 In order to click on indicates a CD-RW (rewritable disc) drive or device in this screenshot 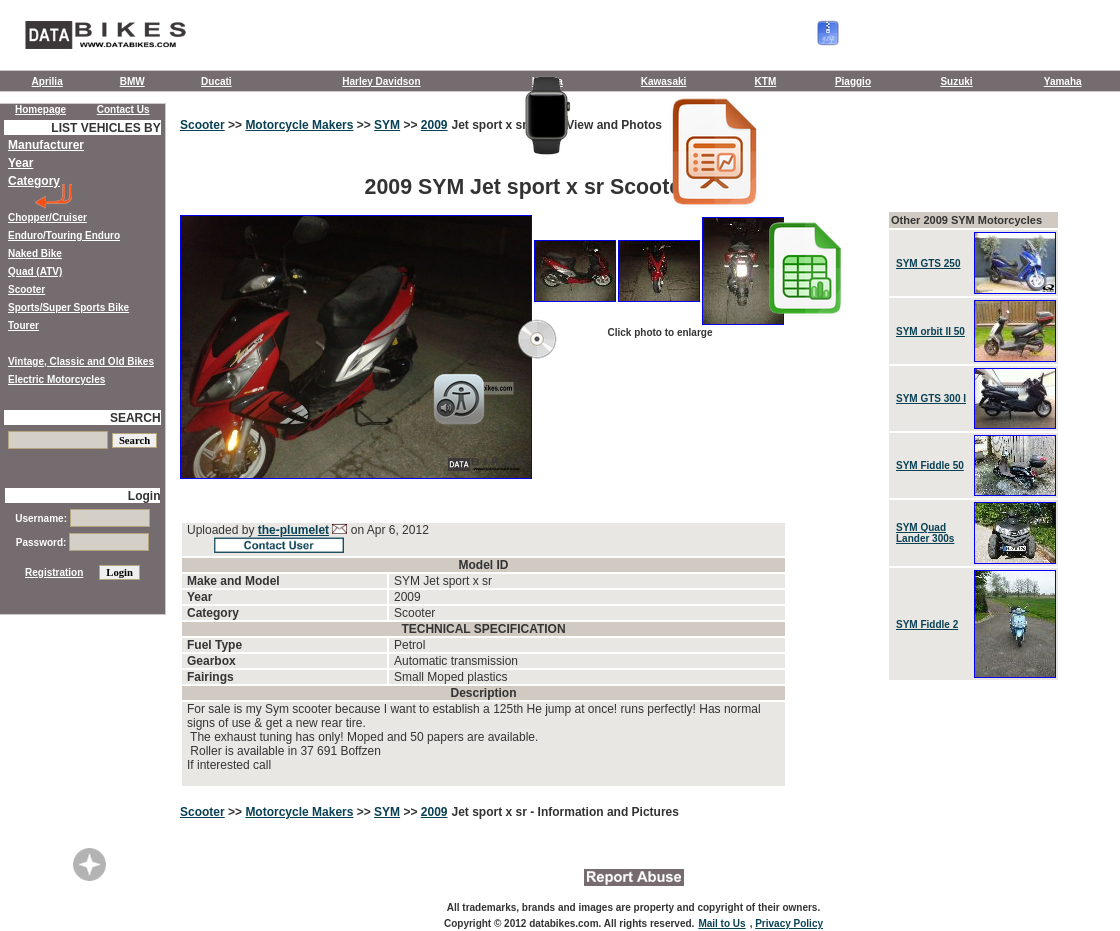, I will do `click(537, 339)`.